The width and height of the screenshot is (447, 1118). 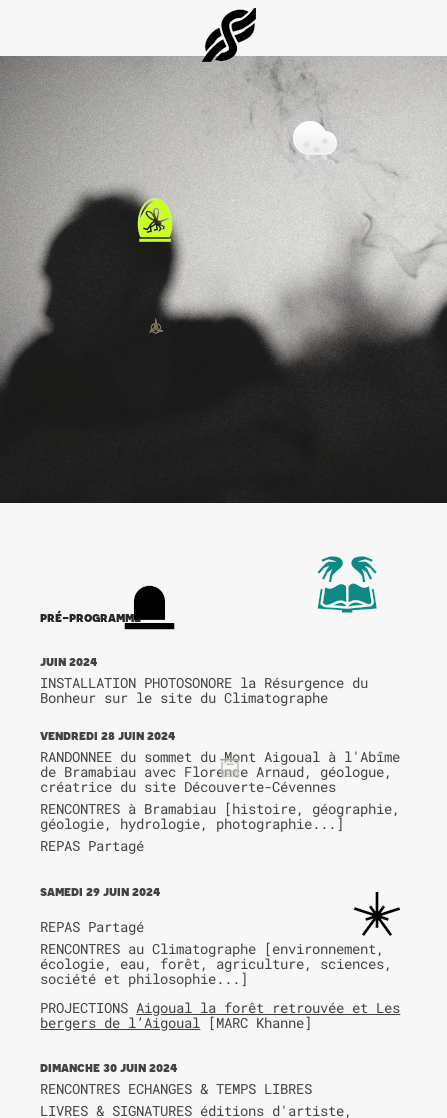 What do you see at coordinates (156, 325) in the screenshot?
I see `klingon empire emblem from star trek` at bounding box center [156, 325].